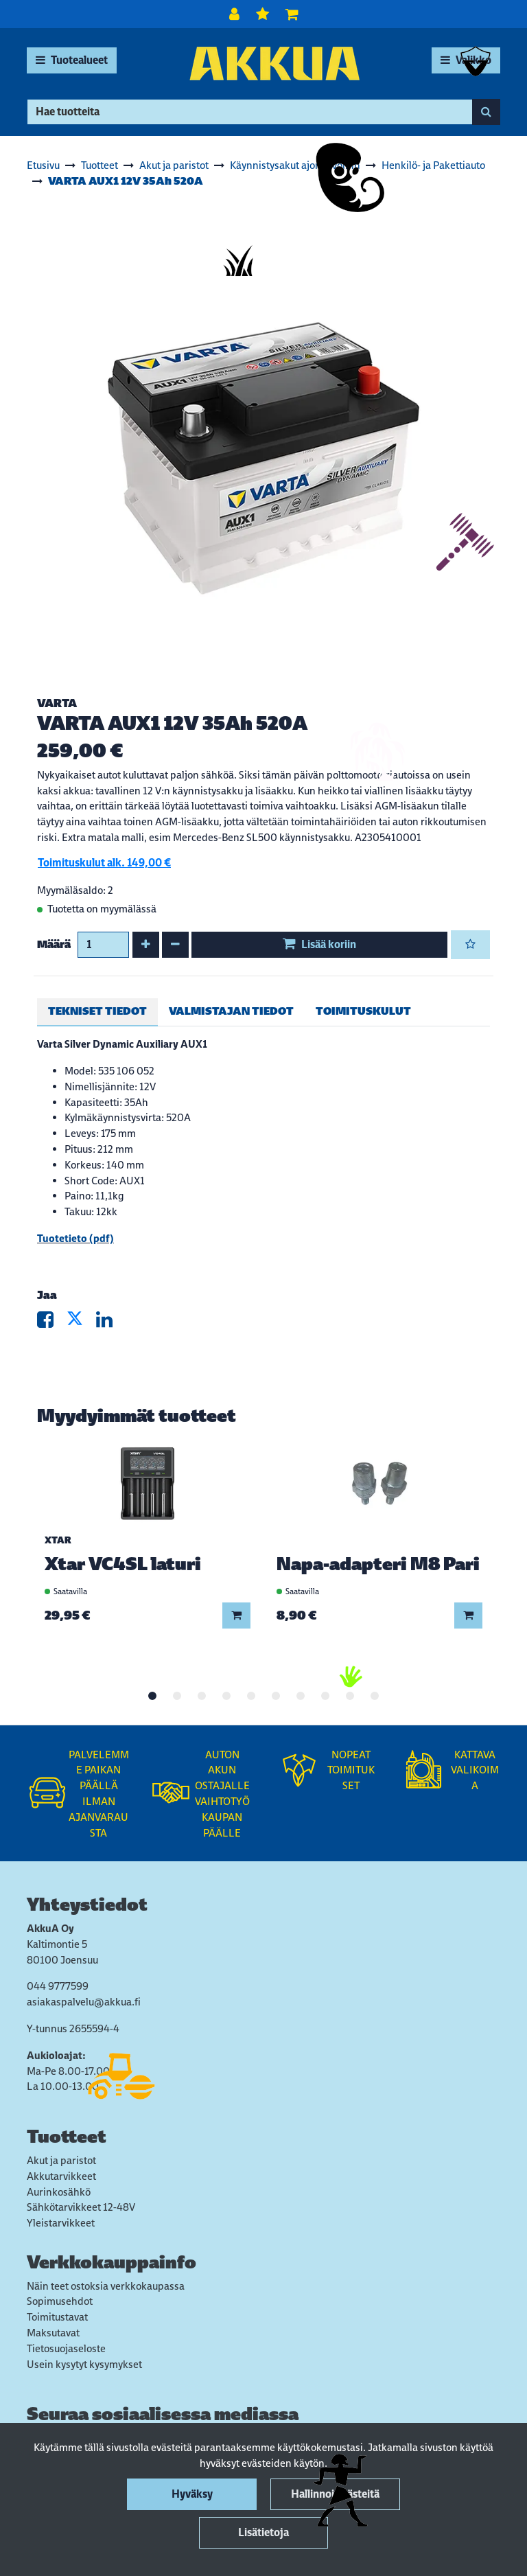 The height and width of the screenshot is (2576, 527). I want to click on select willow tree in a nature or gardening game, so click(376, 752).